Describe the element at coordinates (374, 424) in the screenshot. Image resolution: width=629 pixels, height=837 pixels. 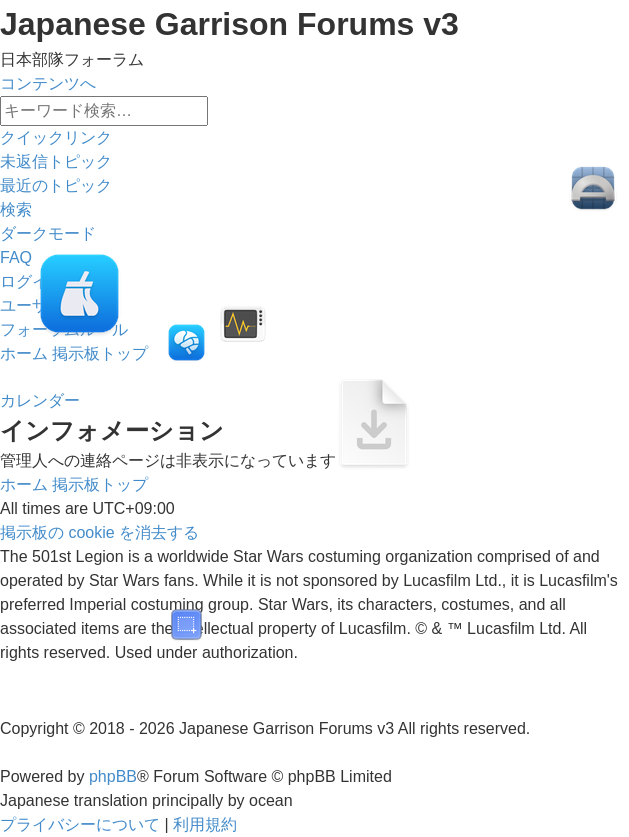
I see `download or install a text-based configuration file` at that location.